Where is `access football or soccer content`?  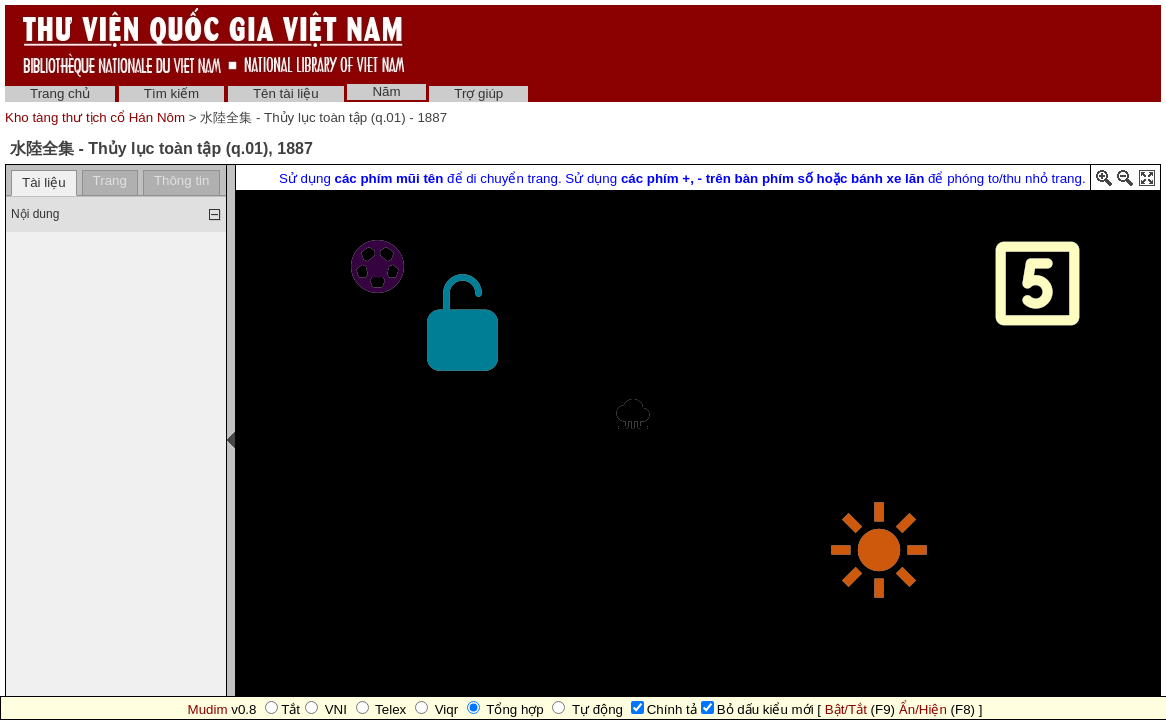 access football or soccer content is located at coordinates (377, 266).